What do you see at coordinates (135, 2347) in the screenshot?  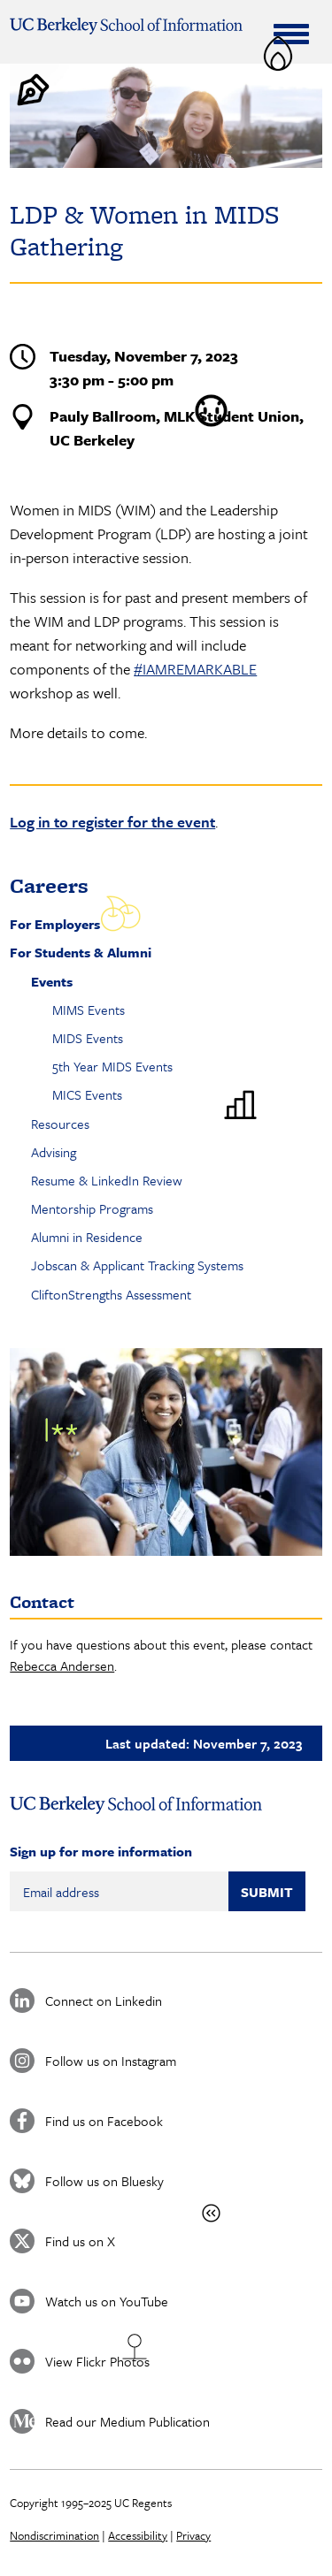 I see `mark a location on the map` at bounding box center [135, 2347].